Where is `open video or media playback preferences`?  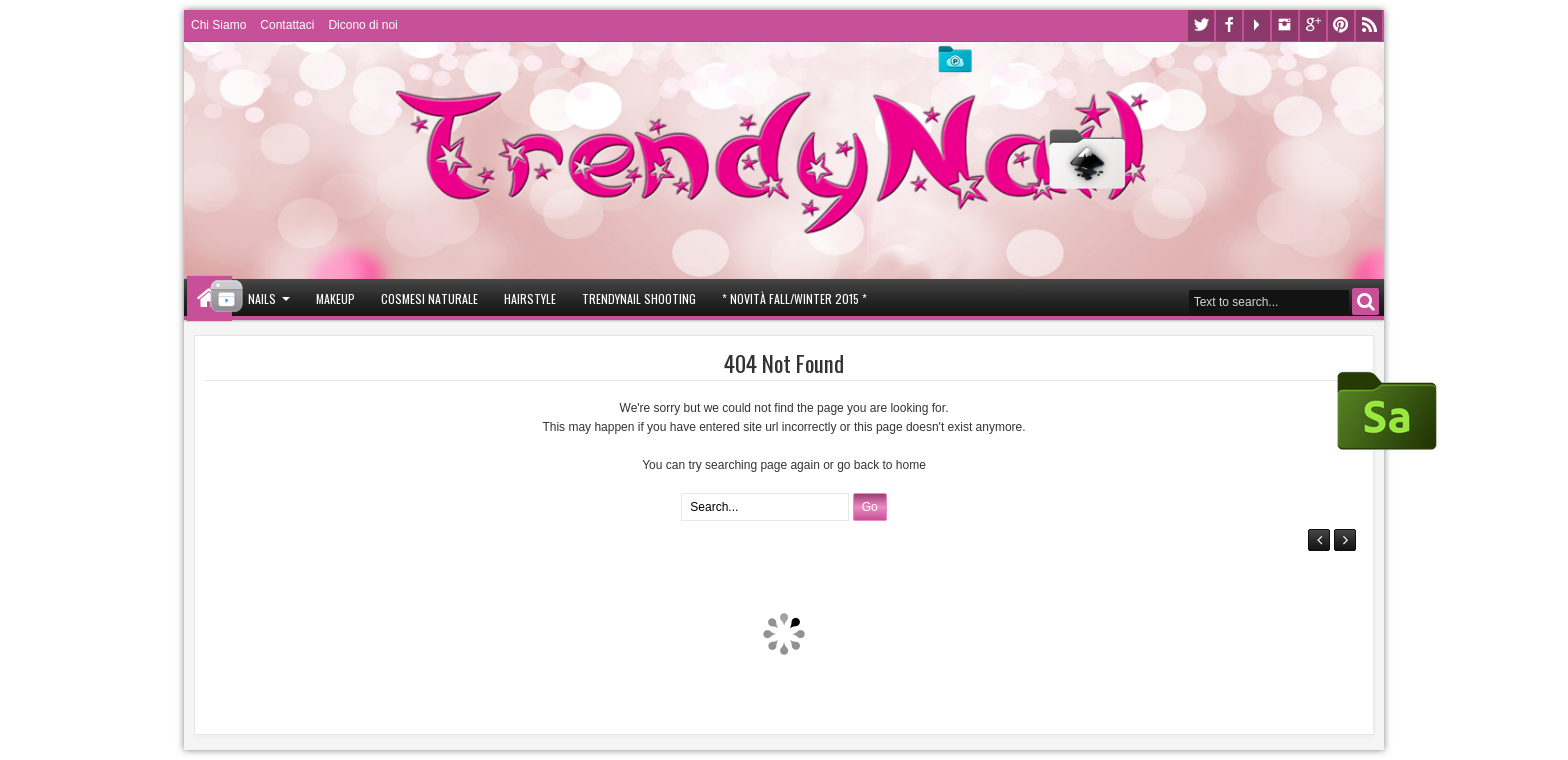 open video or media playback preferences is located at coordinates (226, 296).